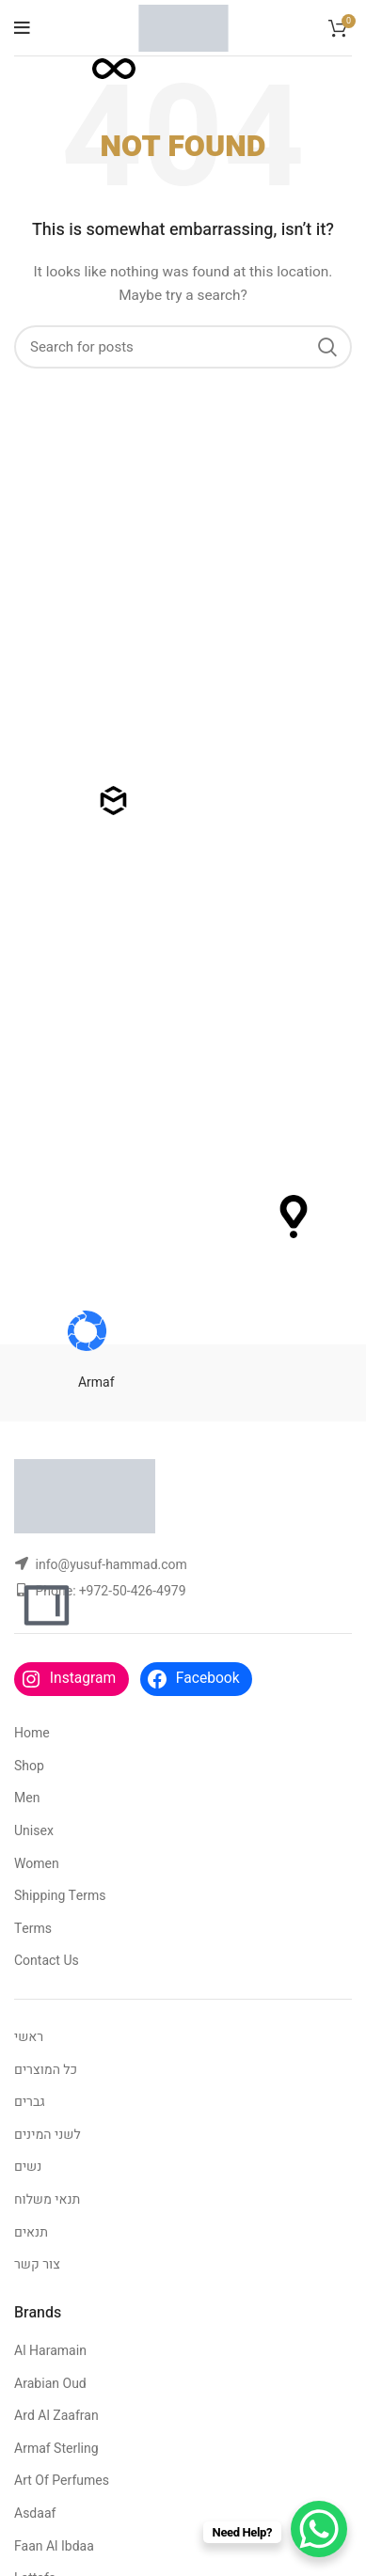 This screenshot has width=366, height=2576. What do you see at coordinates (294, 1217) in the screenshot?
I see `open the glovo delivery app` at bounding box center [294, 1217].